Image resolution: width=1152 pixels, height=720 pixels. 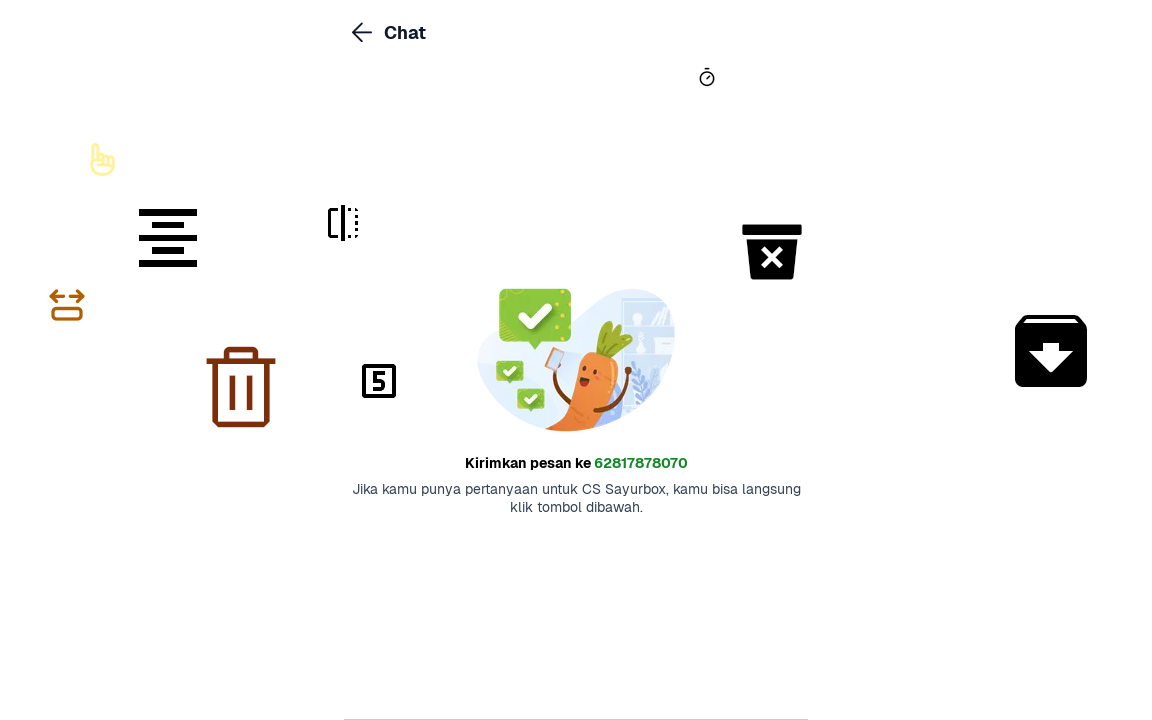 What do you see at coordinates (343, 223) in the screenshot?
I see `flip image horizontally` at bounding box center [343, 223].